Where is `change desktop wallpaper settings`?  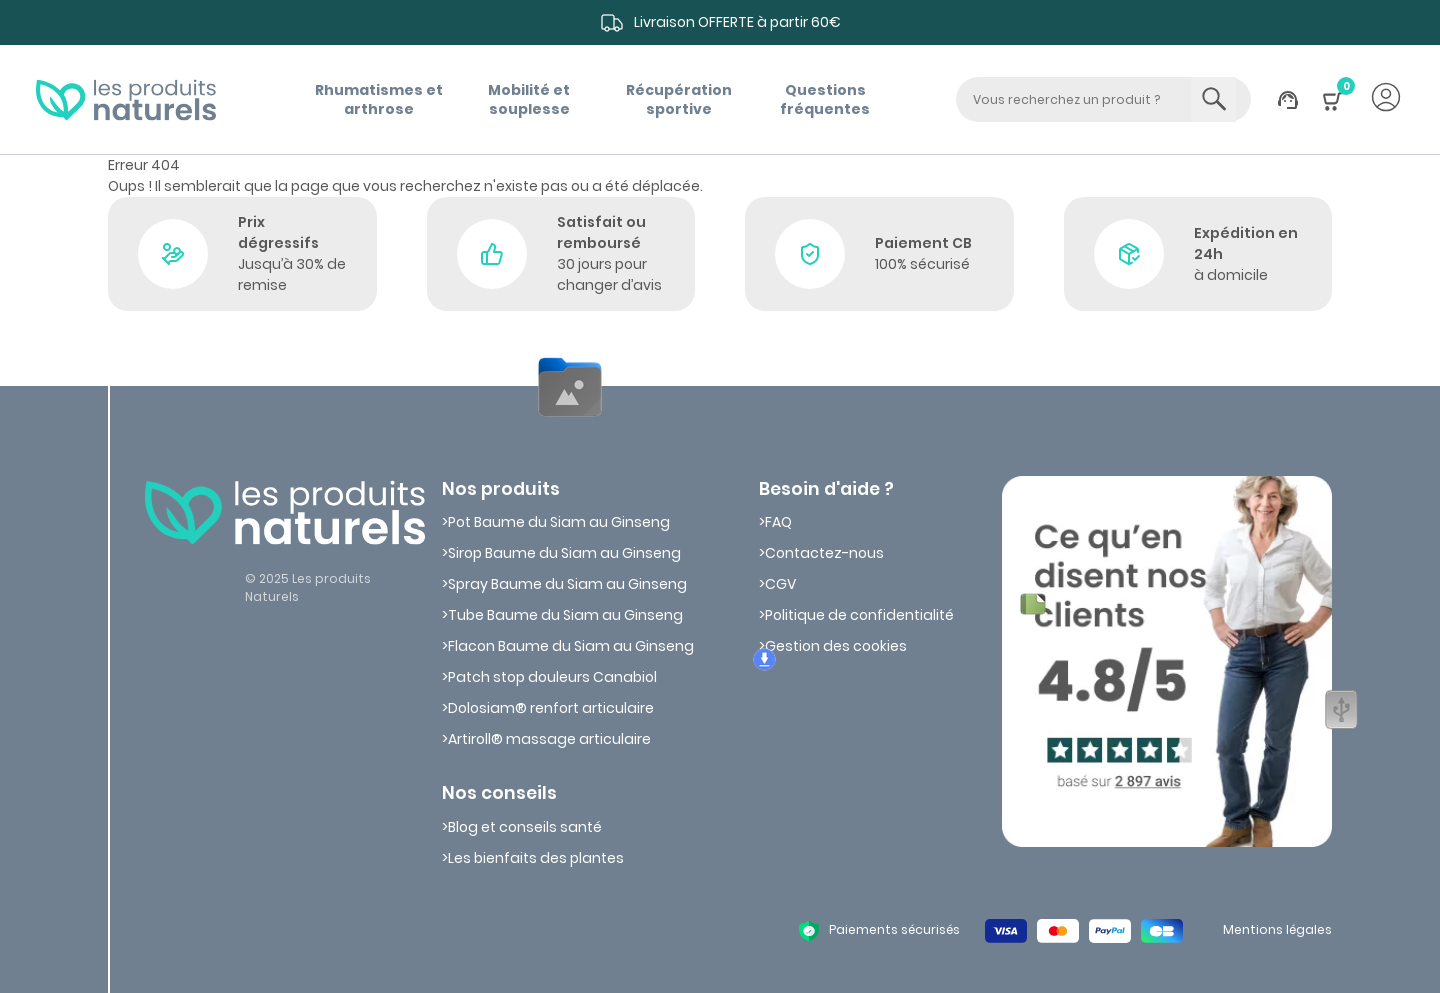
change desktop wallpaper settings is located at coordinates (1033, 604).